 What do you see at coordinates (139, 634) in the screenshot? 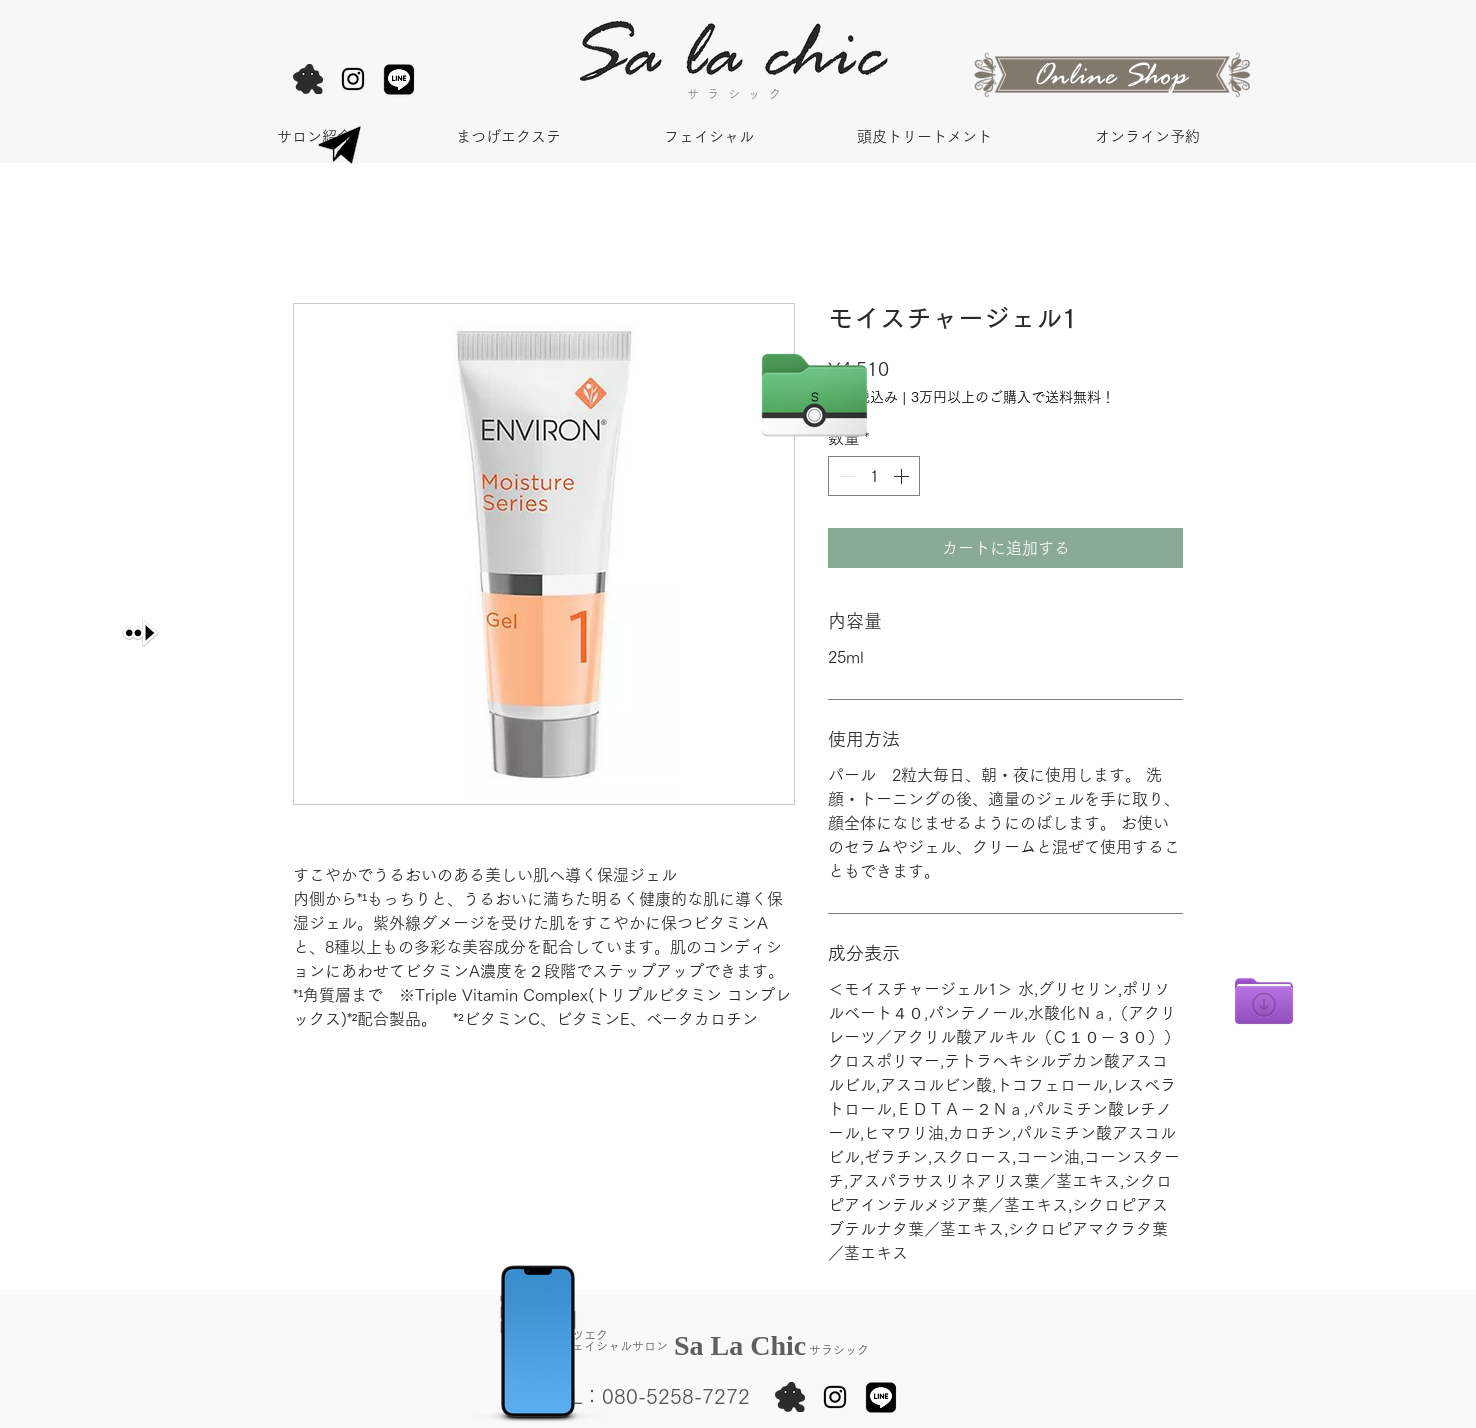
I see `navigate forward in browser or file history` at bounding box center [139, 634].